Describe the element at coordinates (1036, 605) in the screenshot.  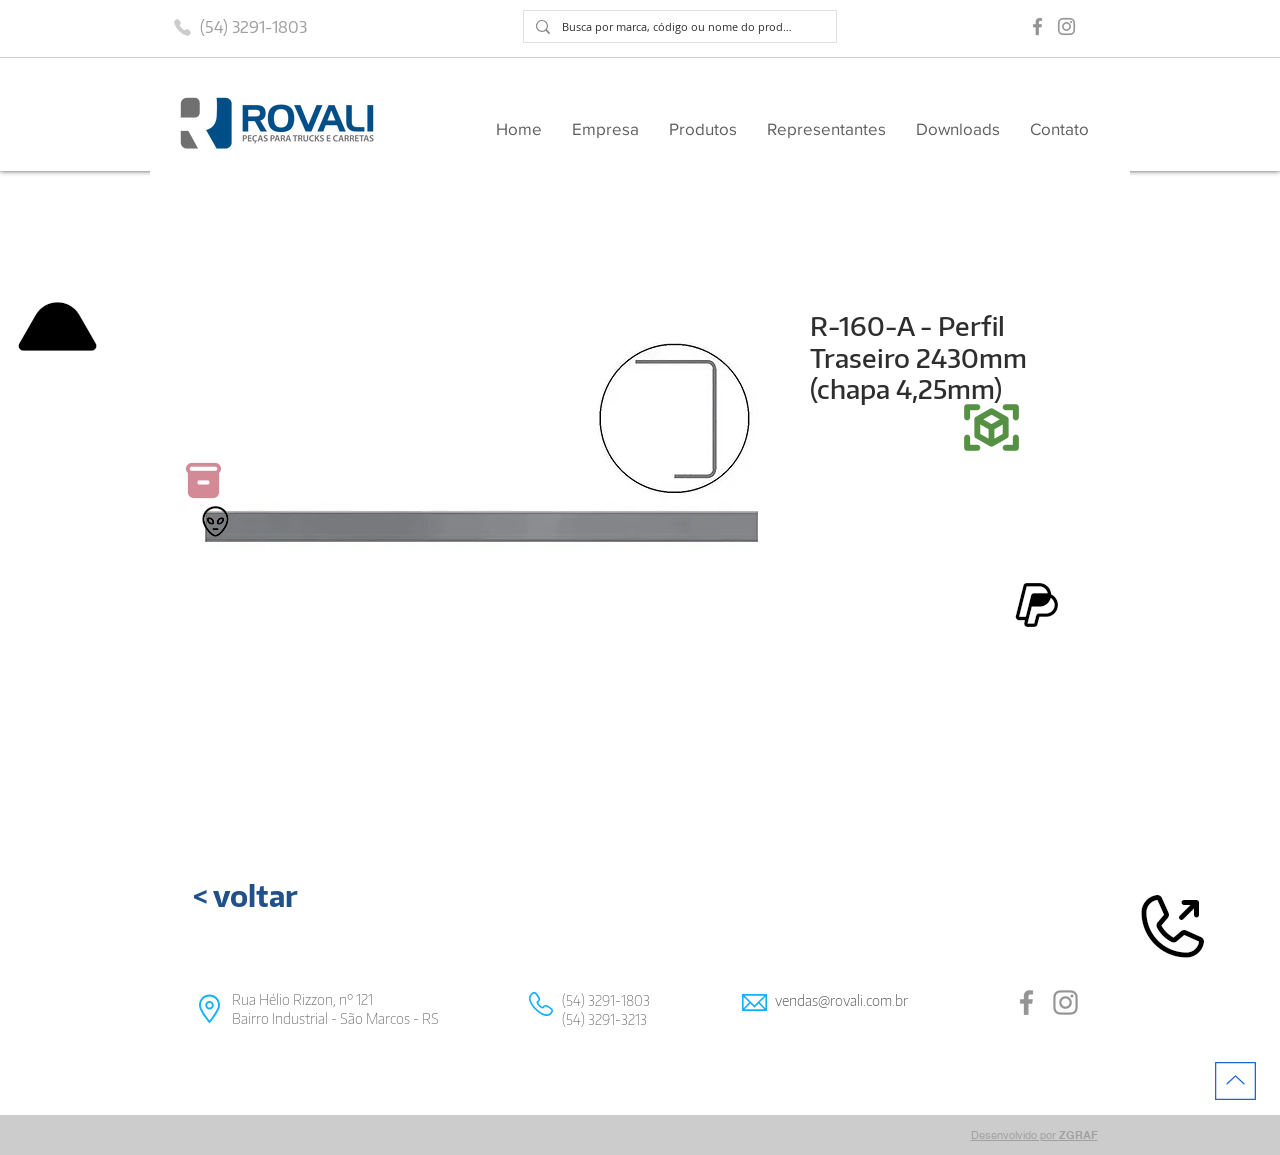
I see `pay with PayPal` at that location.